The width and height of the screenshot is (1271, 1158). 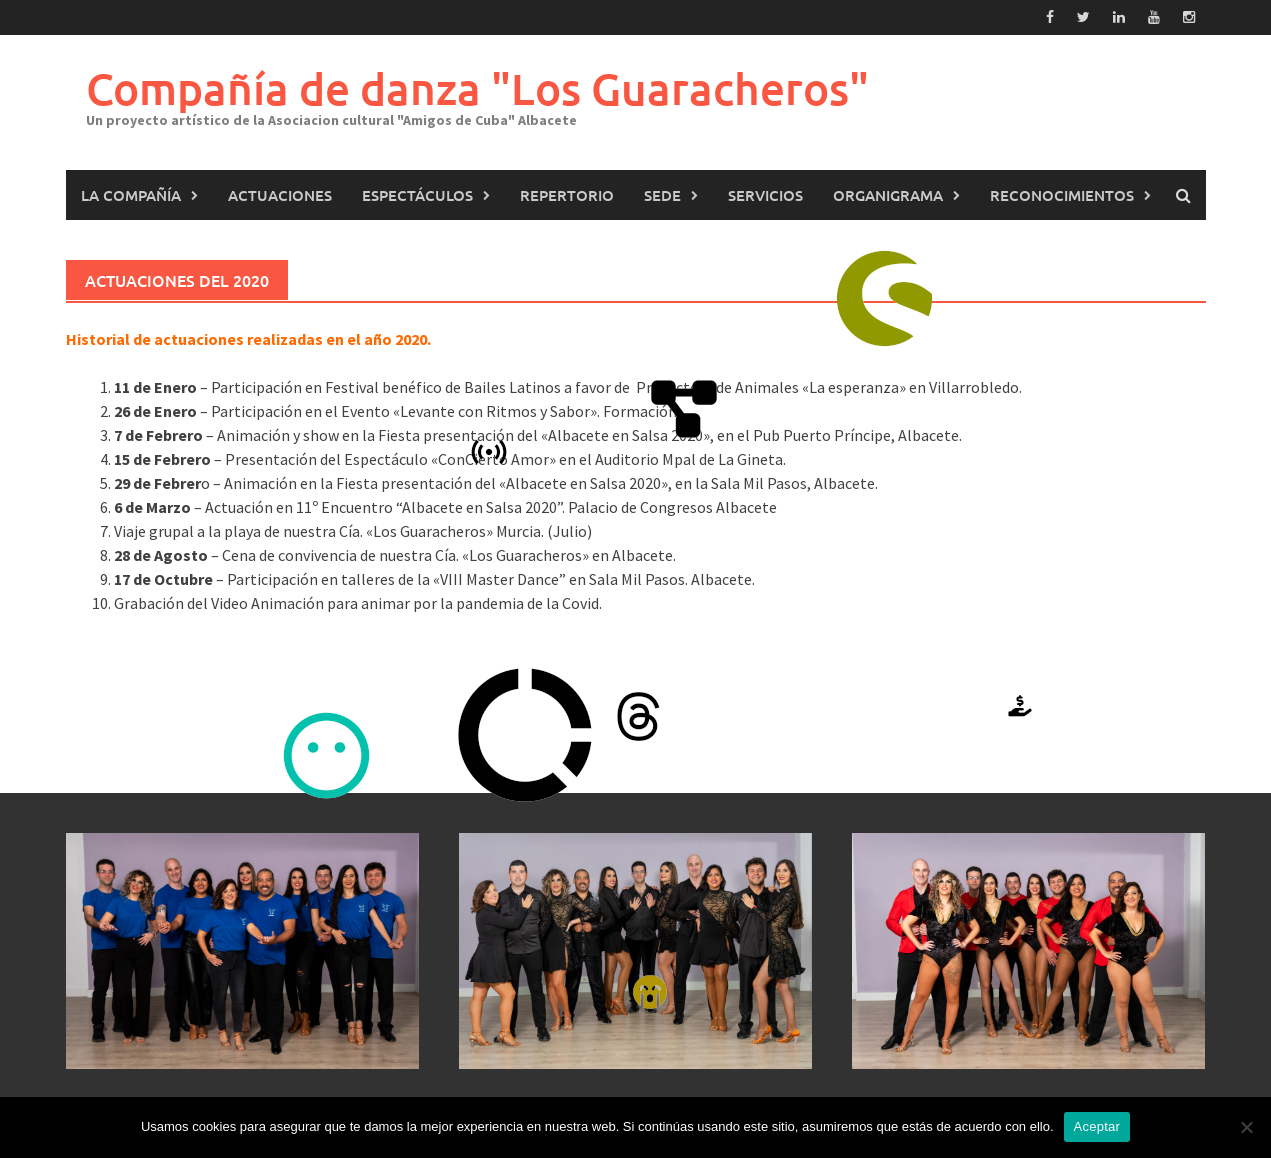 I want to click on indicates a neutral or no-response status, so click(x=326, y=755).